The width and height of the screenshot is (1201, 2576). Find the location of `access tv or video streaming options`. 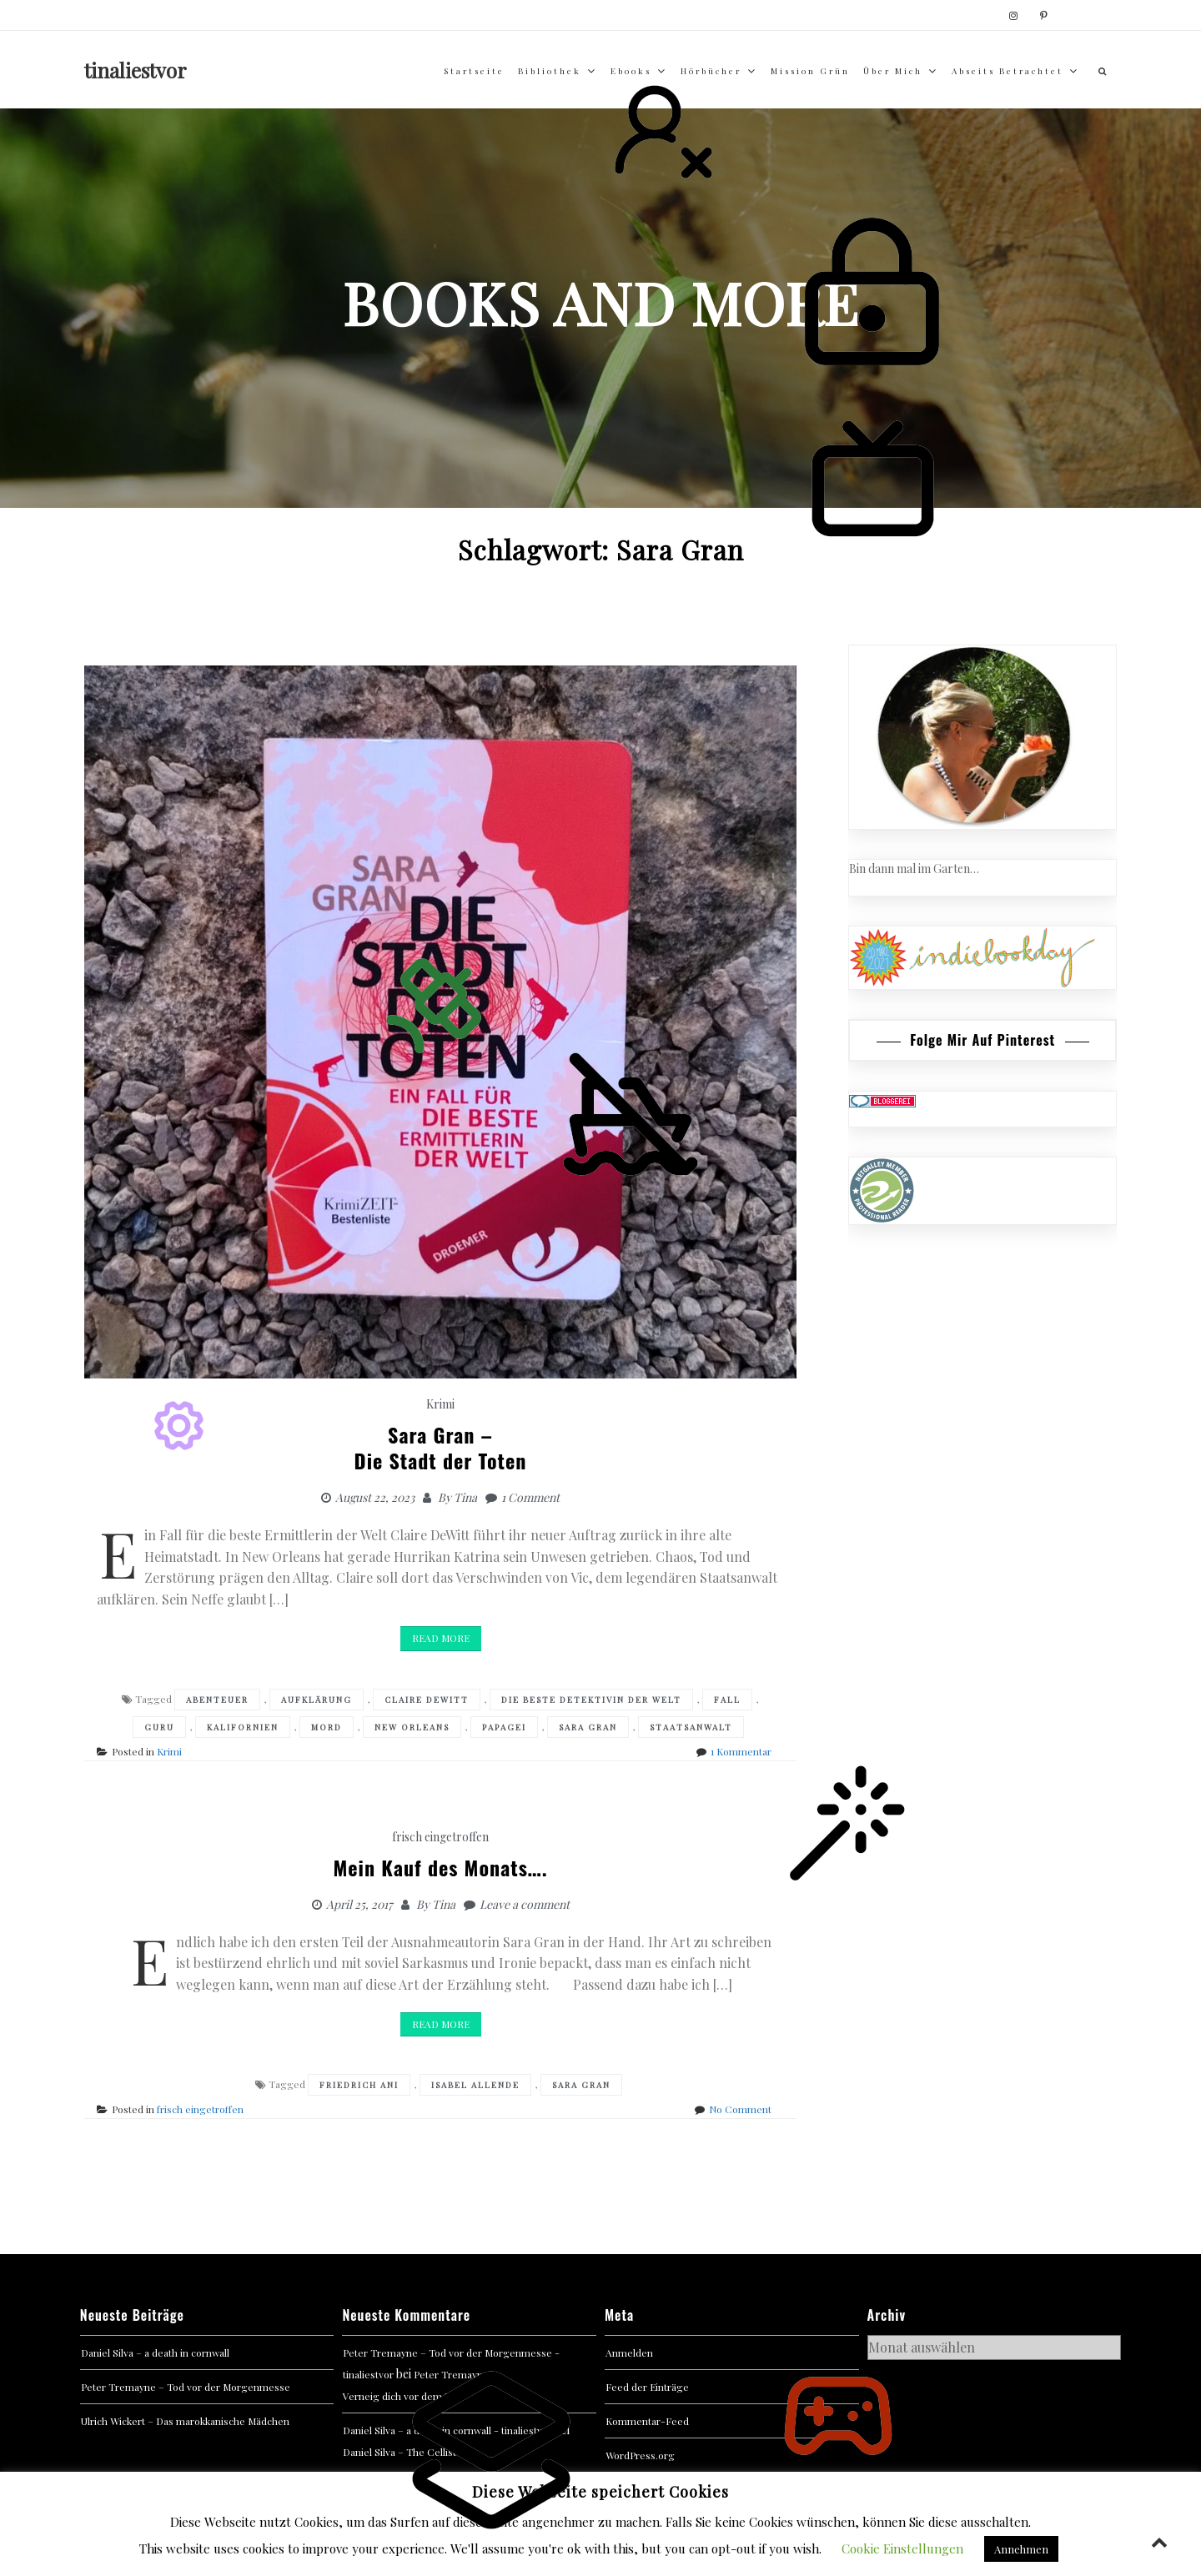

access tv or video streaming options is located at coordinates (872, 481).